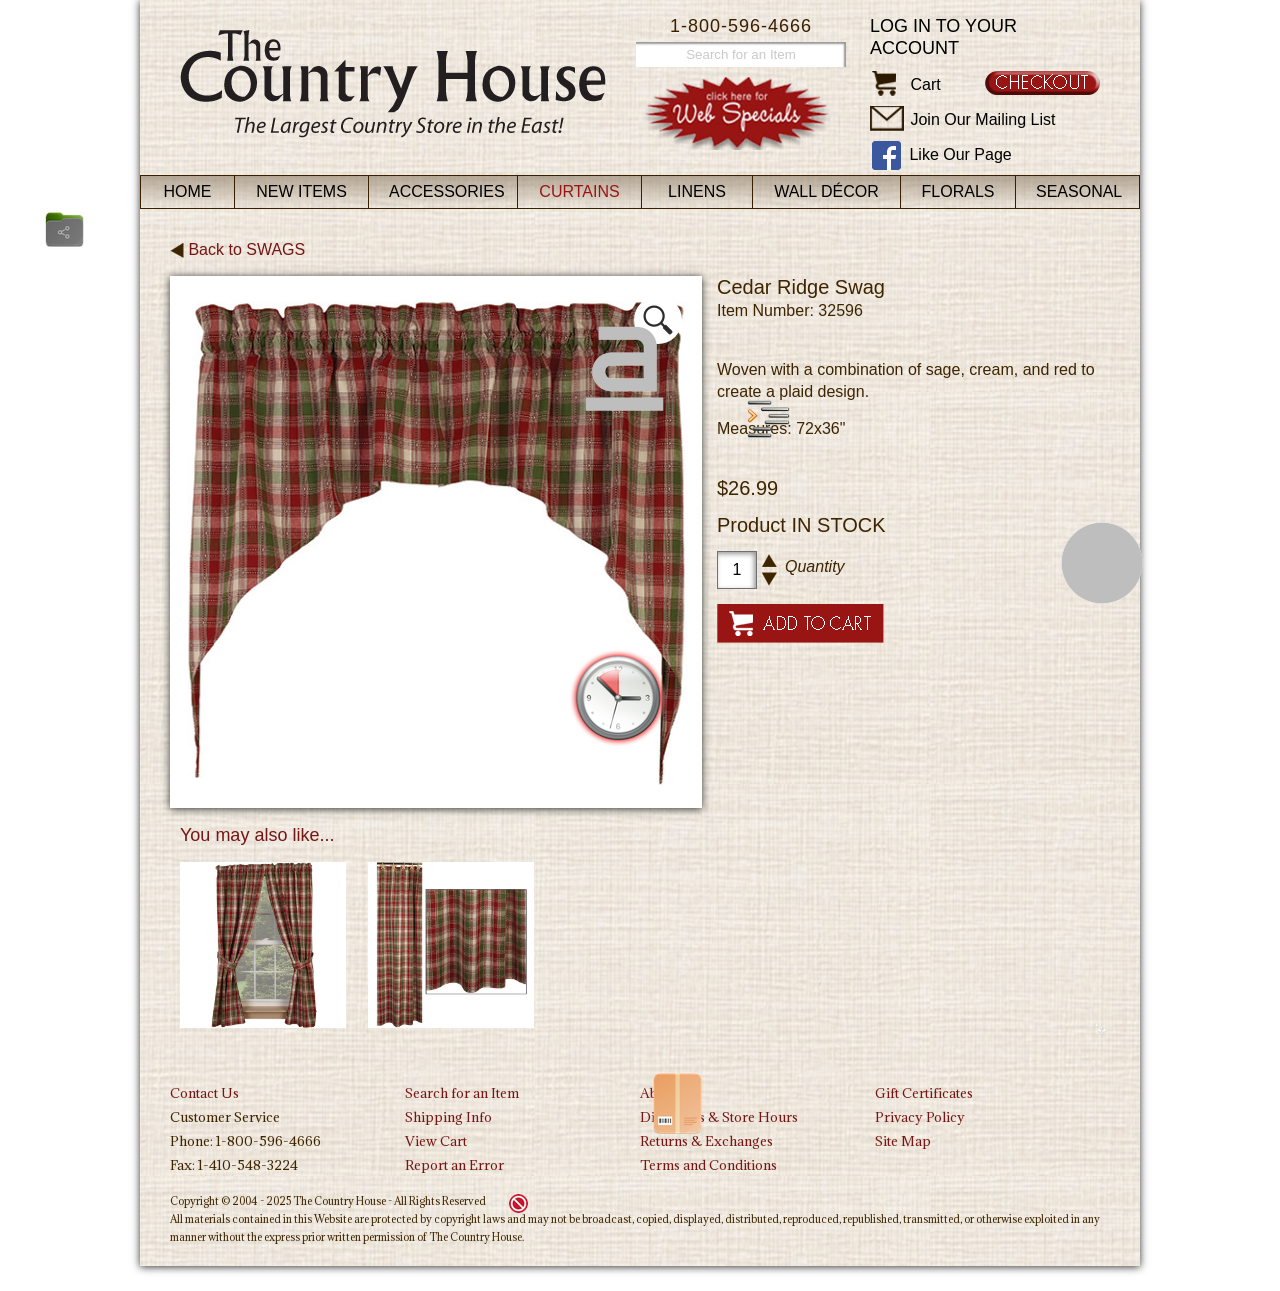 The width and height of the screenshot is (1280, 1291). What do you see at coordinates (677, 1103) in the screenshot?
I see `open a package or archive file` at bounding box center [677, 1103].